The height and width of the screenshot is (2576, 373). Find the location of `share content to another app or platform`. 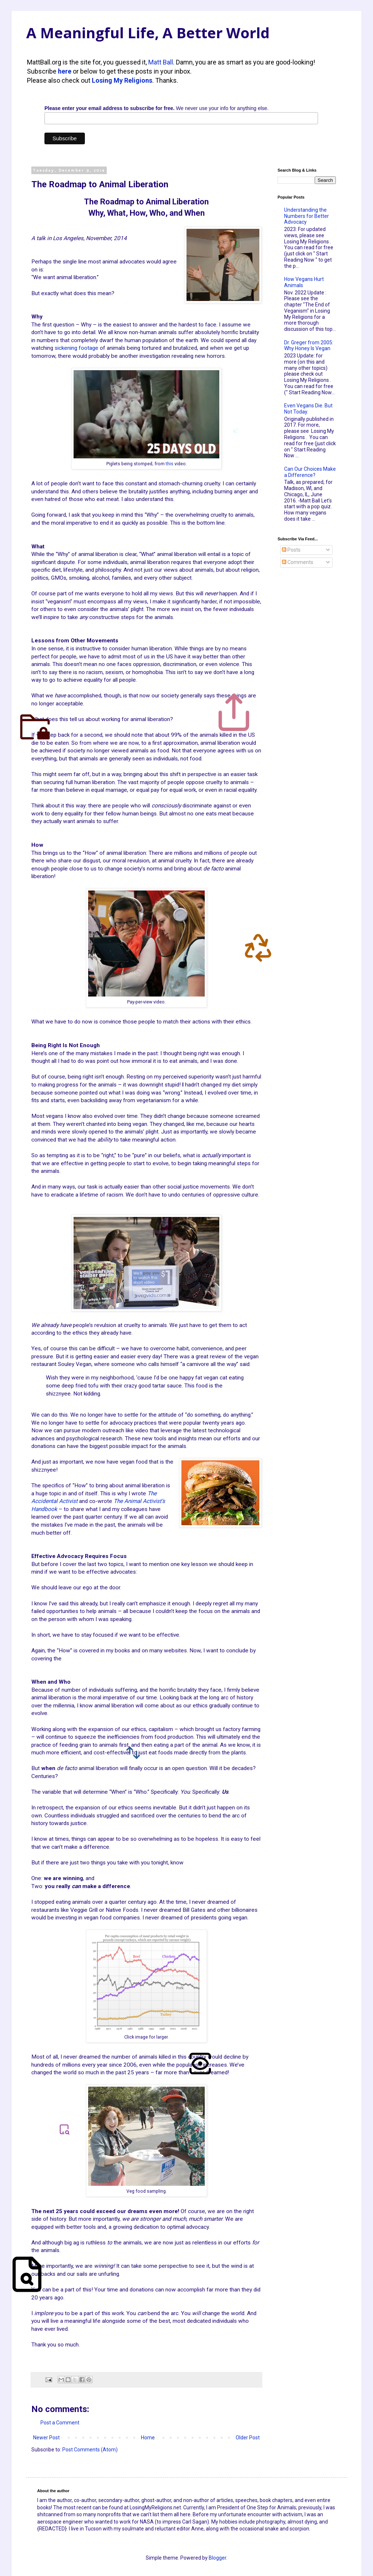

share content to another app or platform is located at coordinates (234, 712).